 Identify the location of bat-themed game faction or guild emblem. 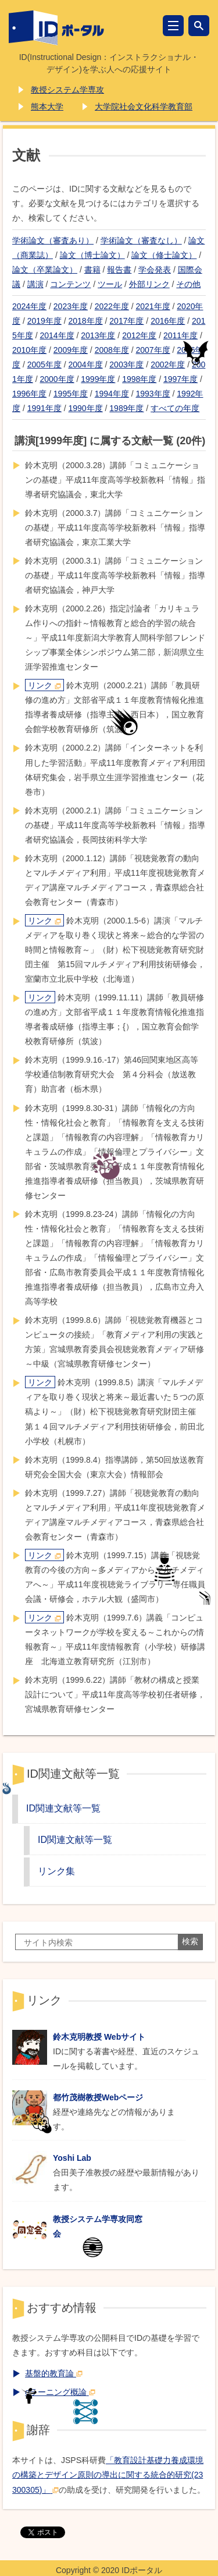
(195, 353).